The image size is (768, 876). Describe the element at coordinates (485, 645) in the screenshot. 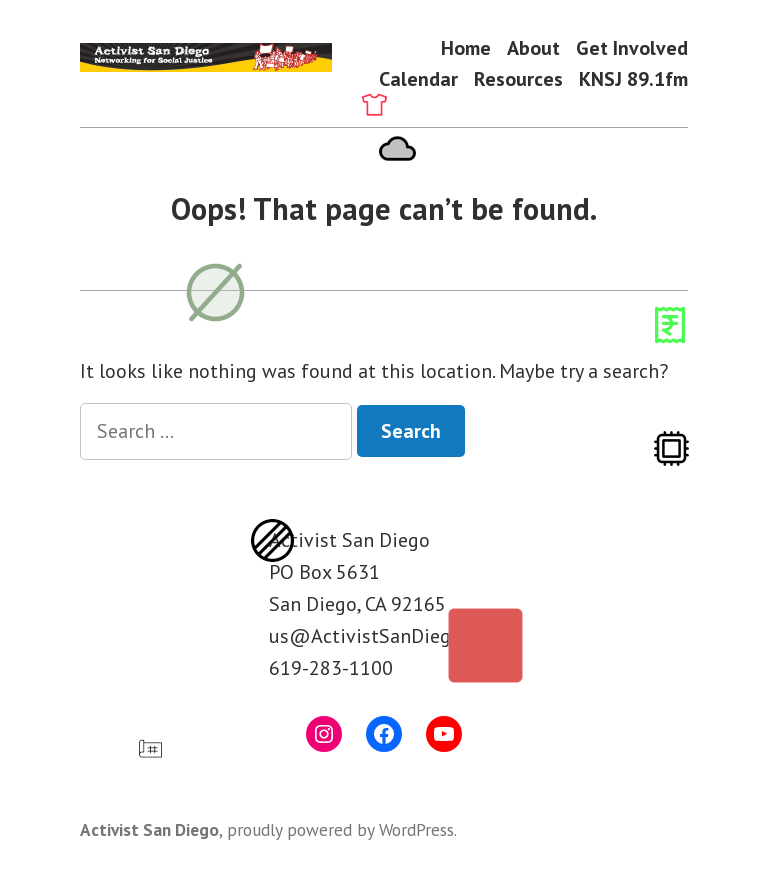

I see `stop media playback` at that location.